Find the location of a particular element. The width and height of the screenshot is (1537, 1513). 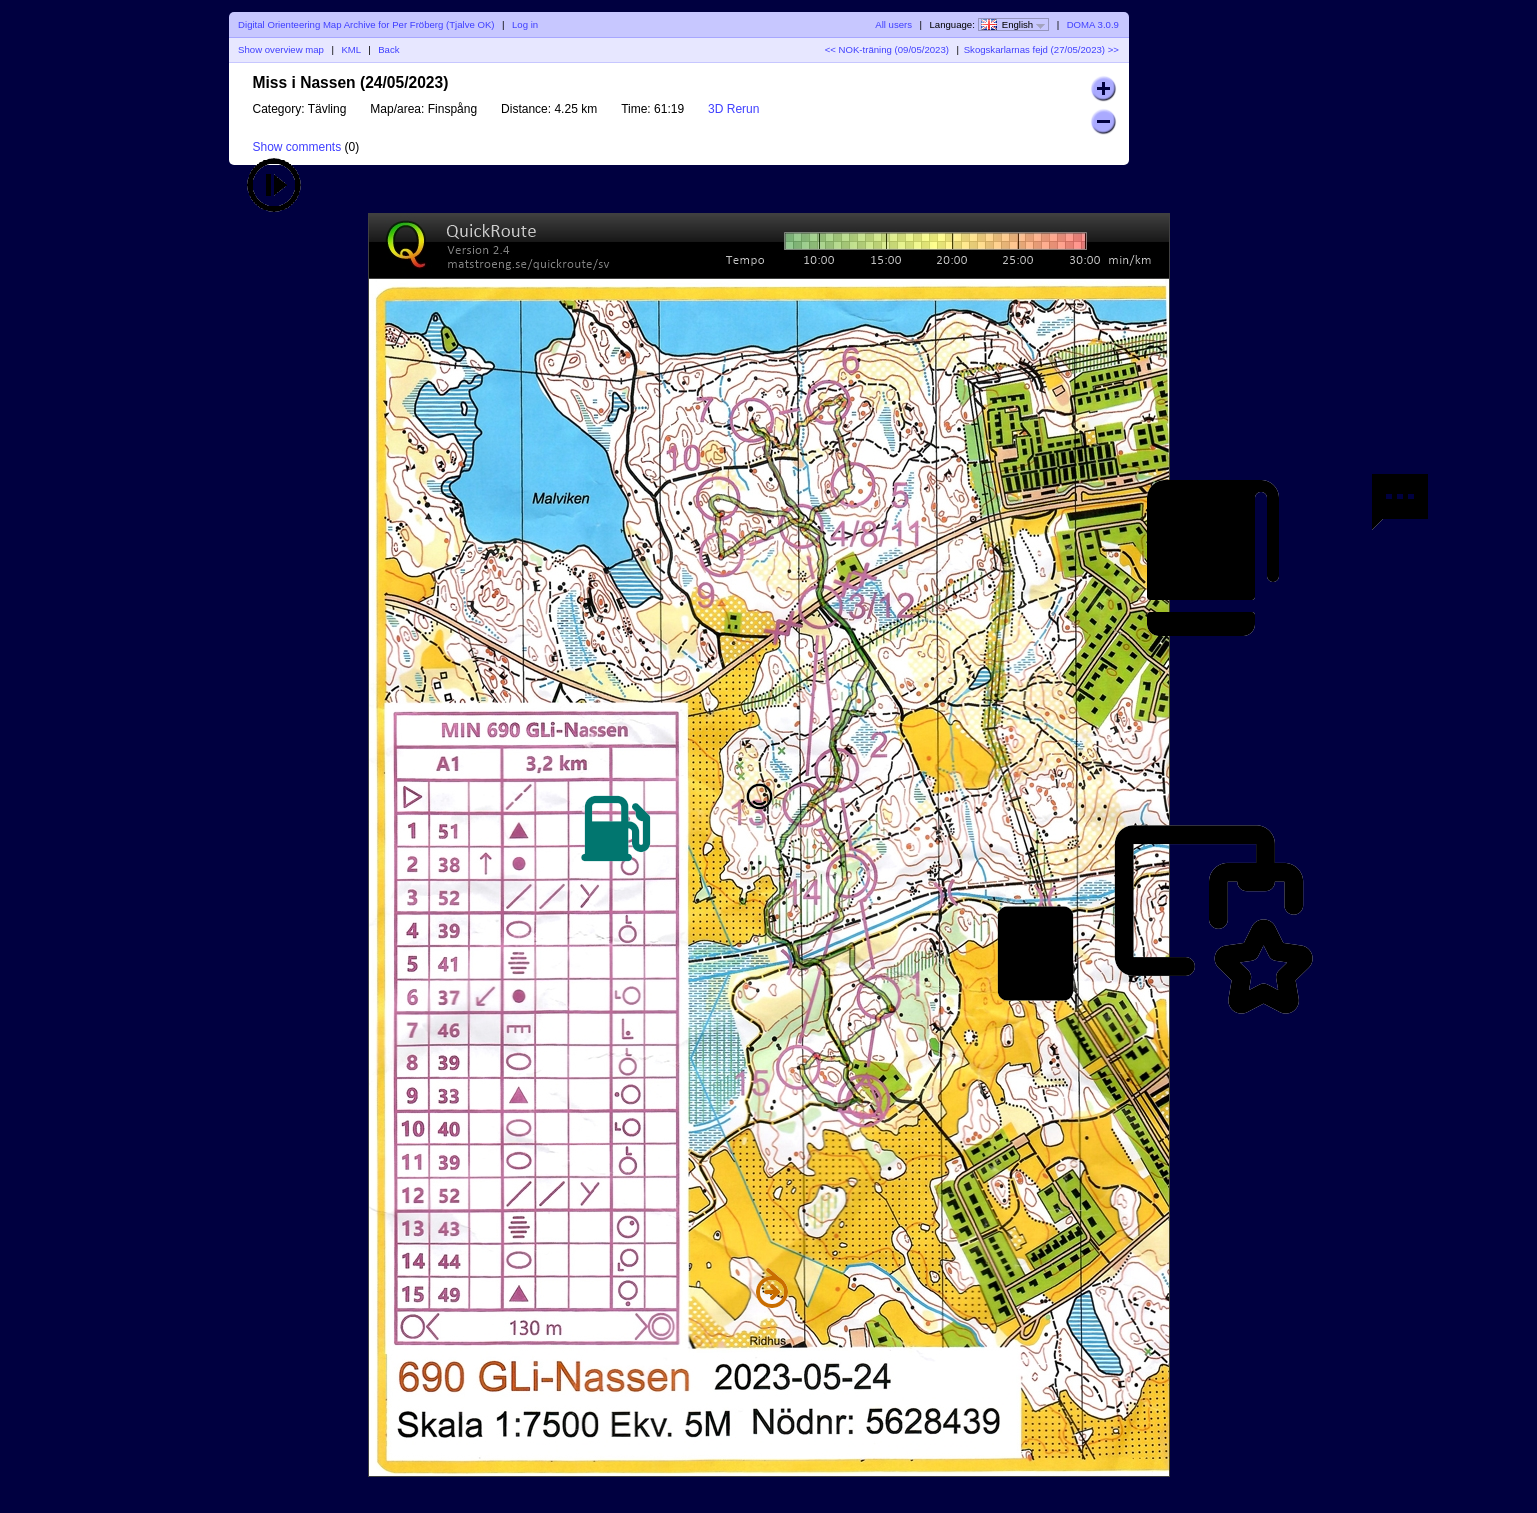

navigate to Doctrine PHP library documentation is located at coordinates (772, 1288).